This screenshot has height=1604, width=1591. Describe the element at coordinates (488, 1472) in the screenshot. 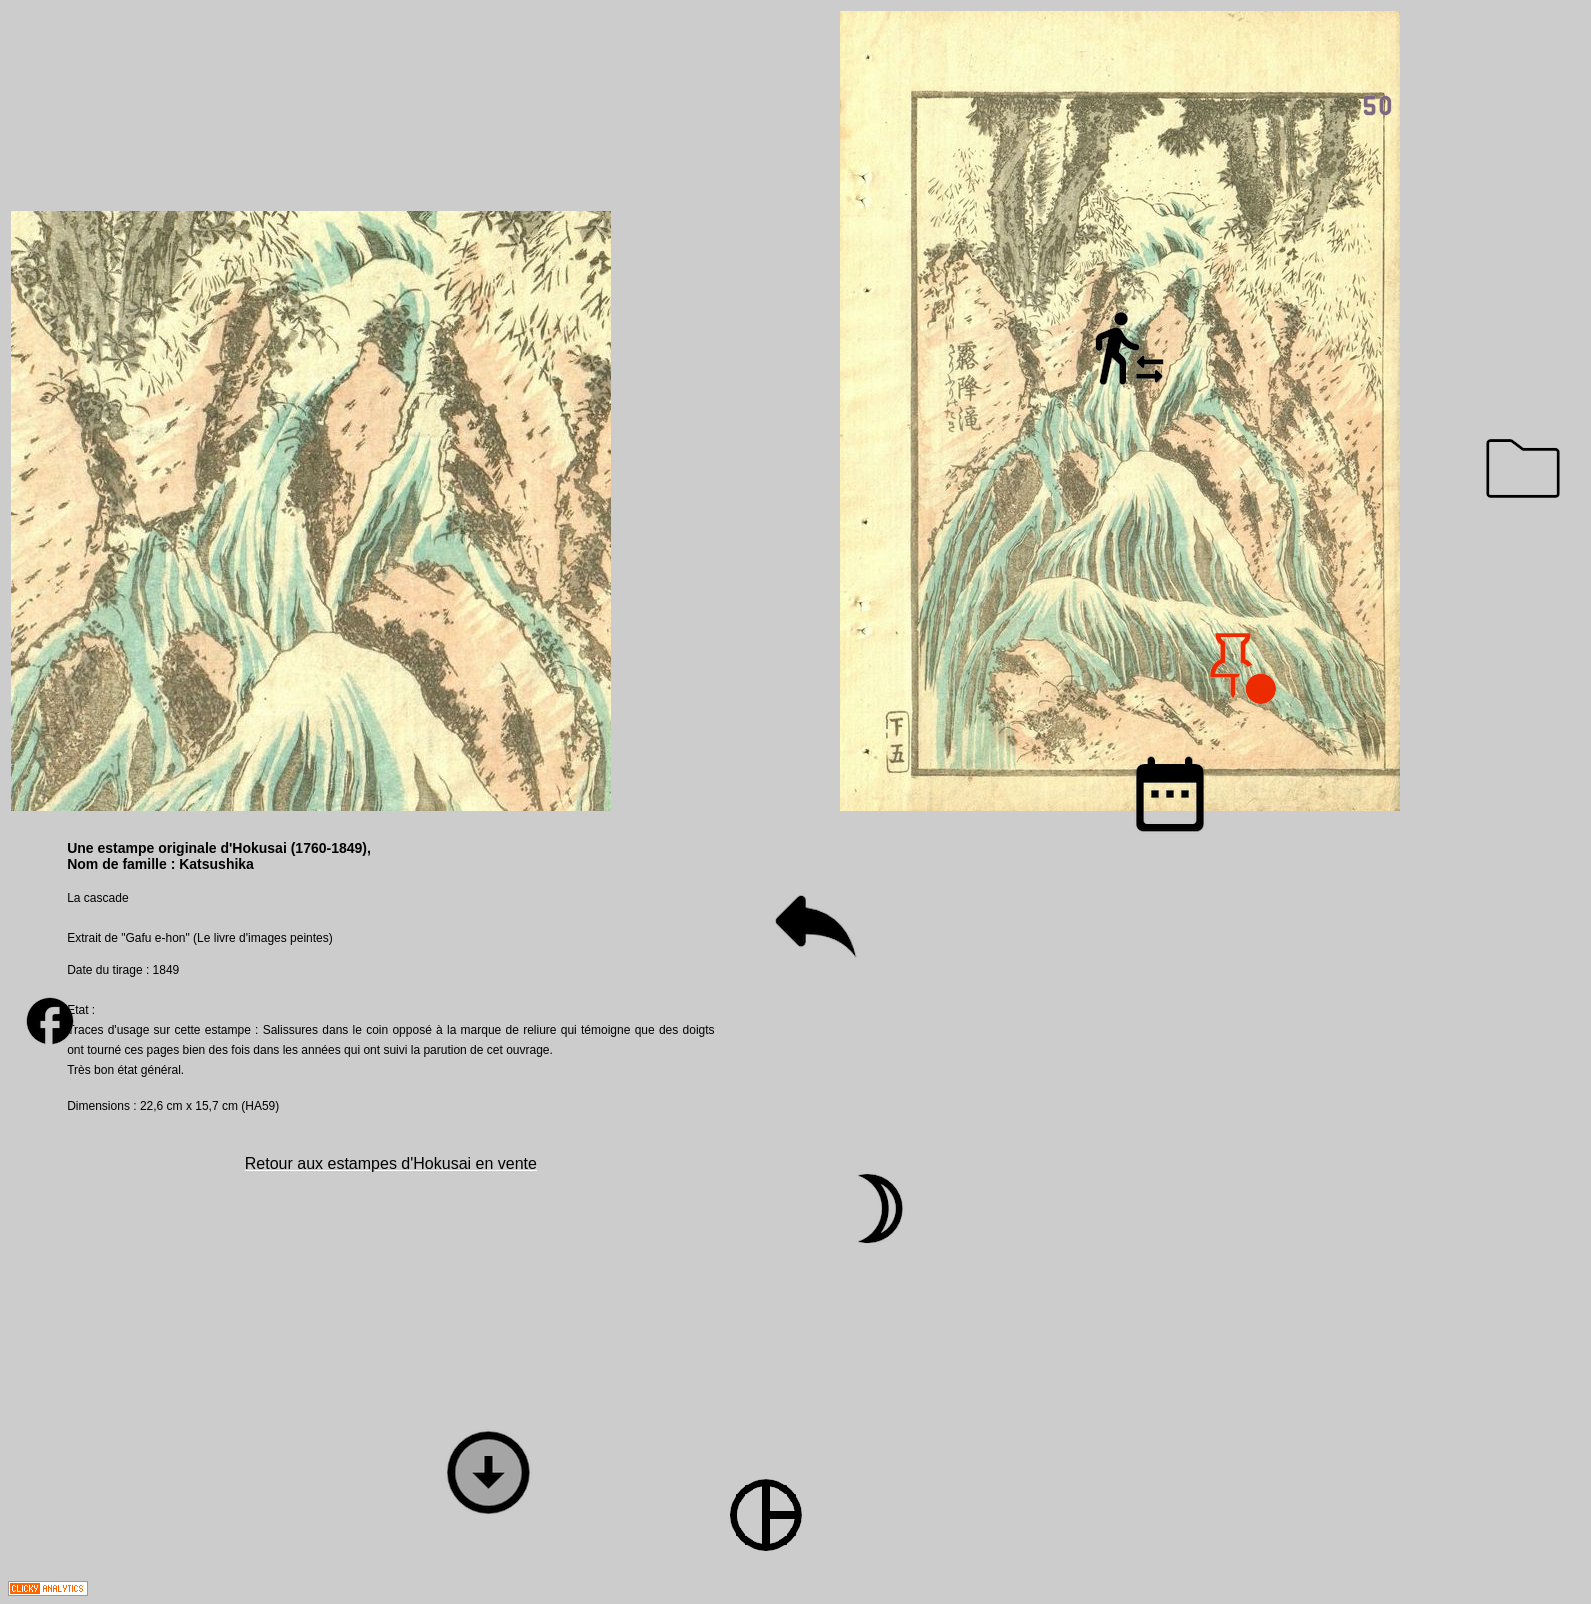

I see `download file or content` at that location.